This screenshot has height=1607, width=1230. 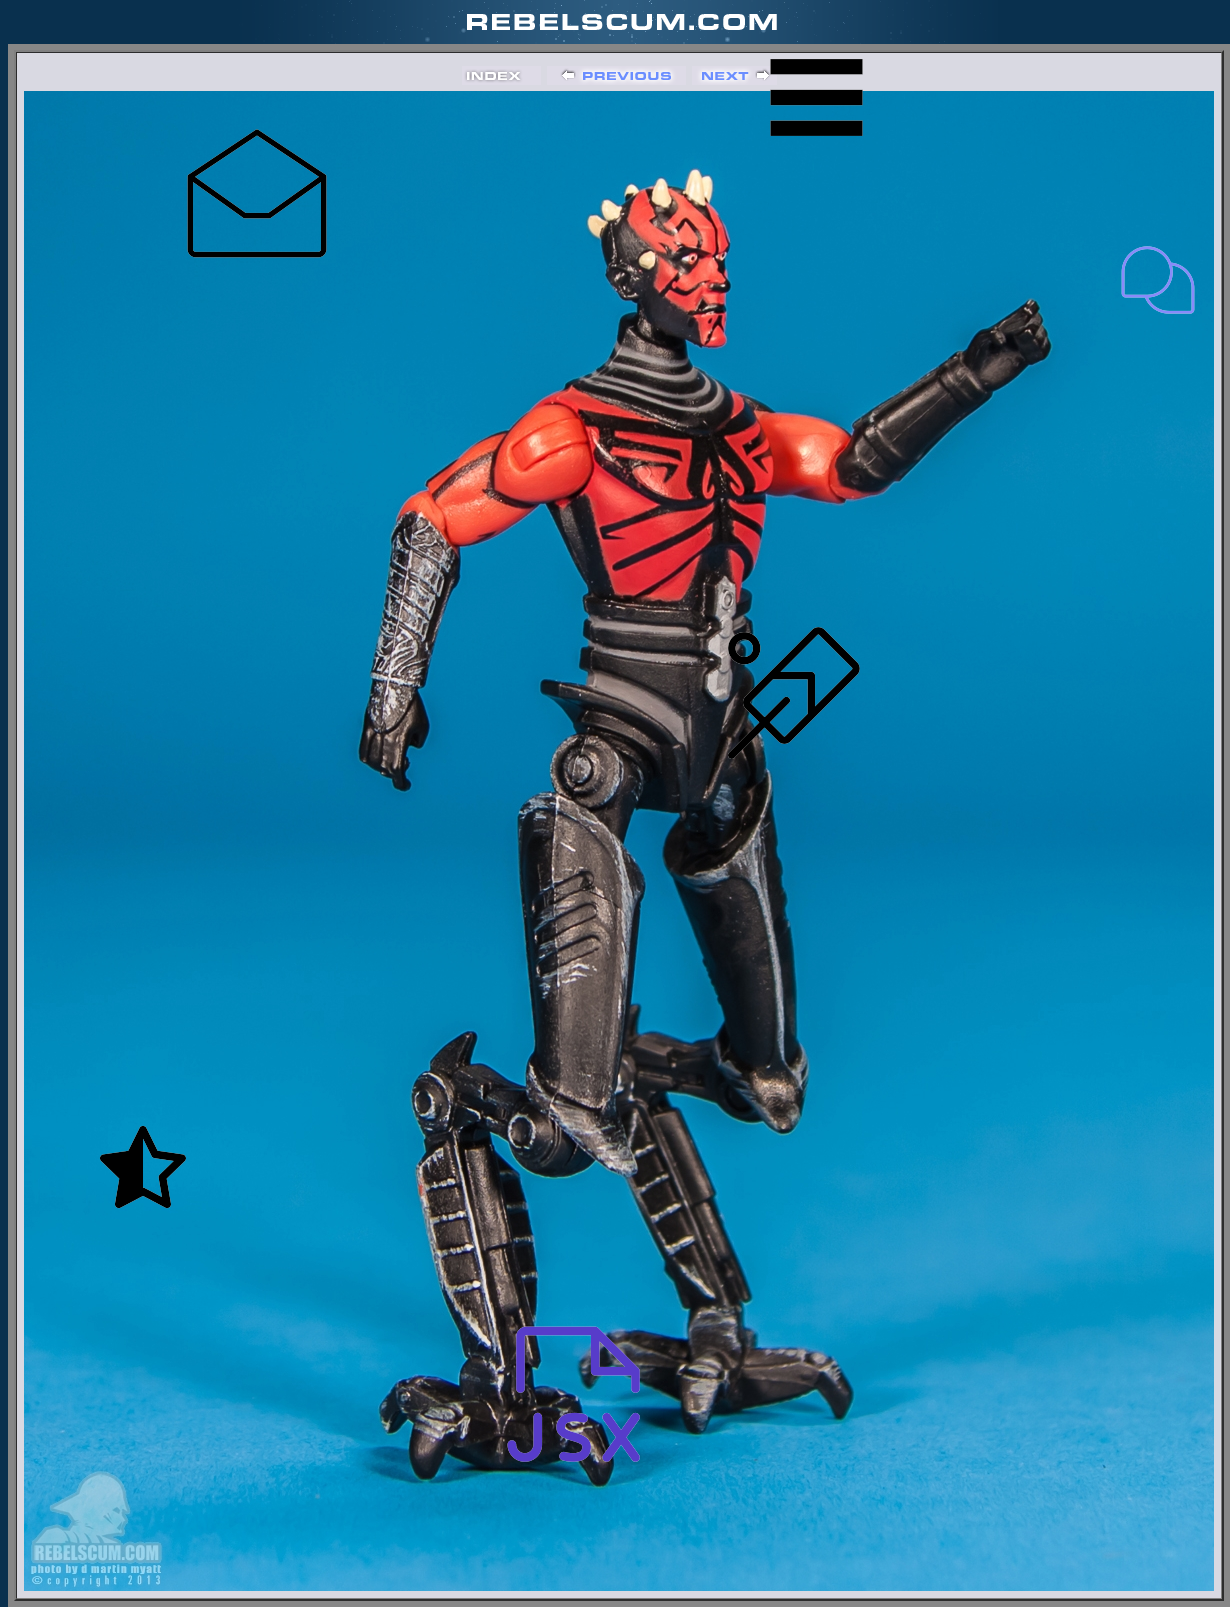 I want to click on view opened mail or messages, so click(x=257, y=199).